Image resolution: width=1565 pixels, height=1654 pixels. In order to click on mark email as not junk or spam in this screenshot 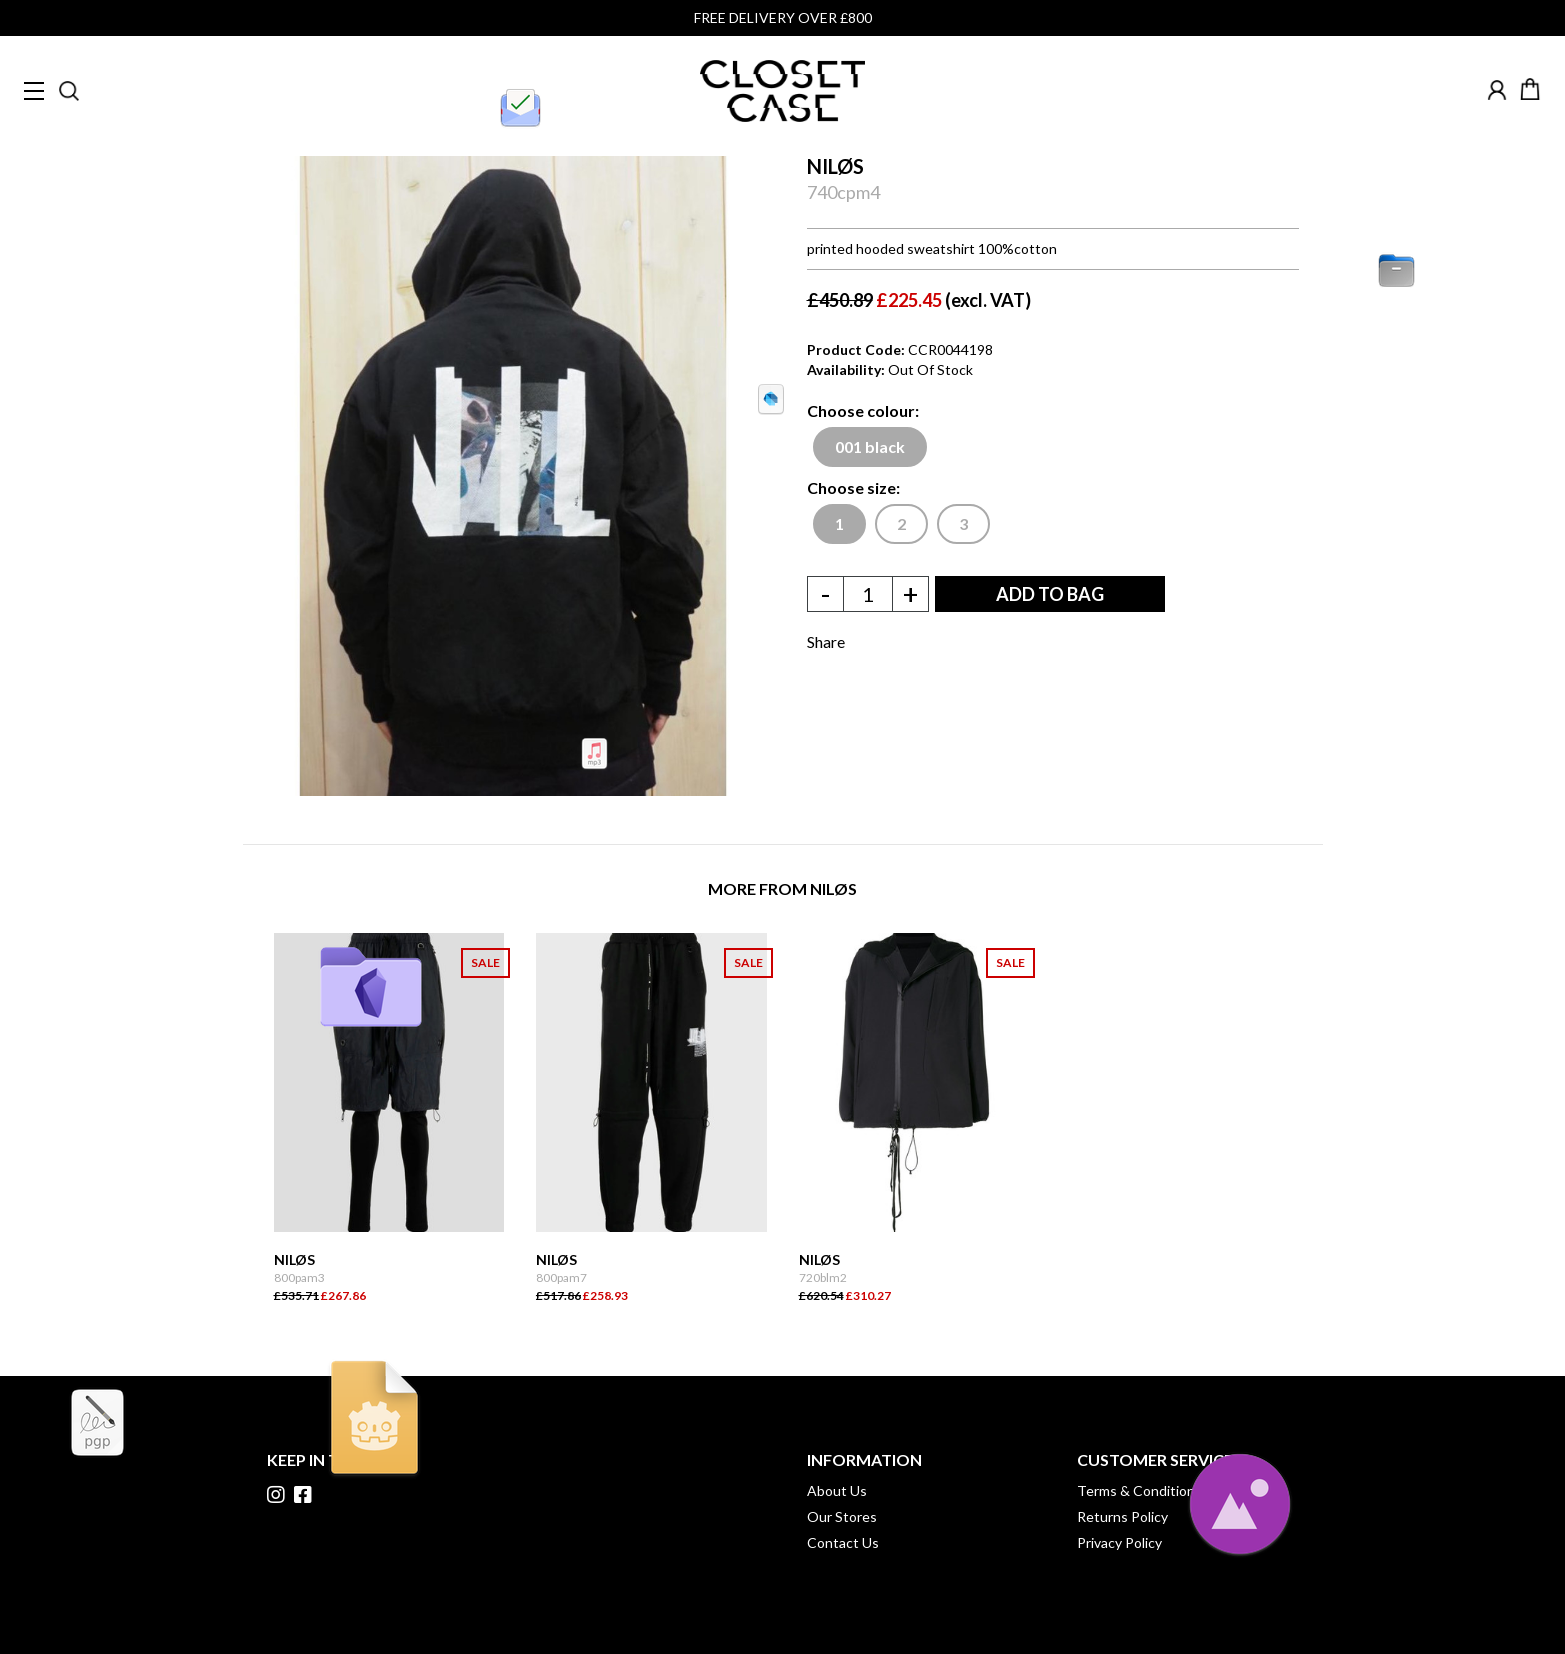, I will do `click(520, 108)`.